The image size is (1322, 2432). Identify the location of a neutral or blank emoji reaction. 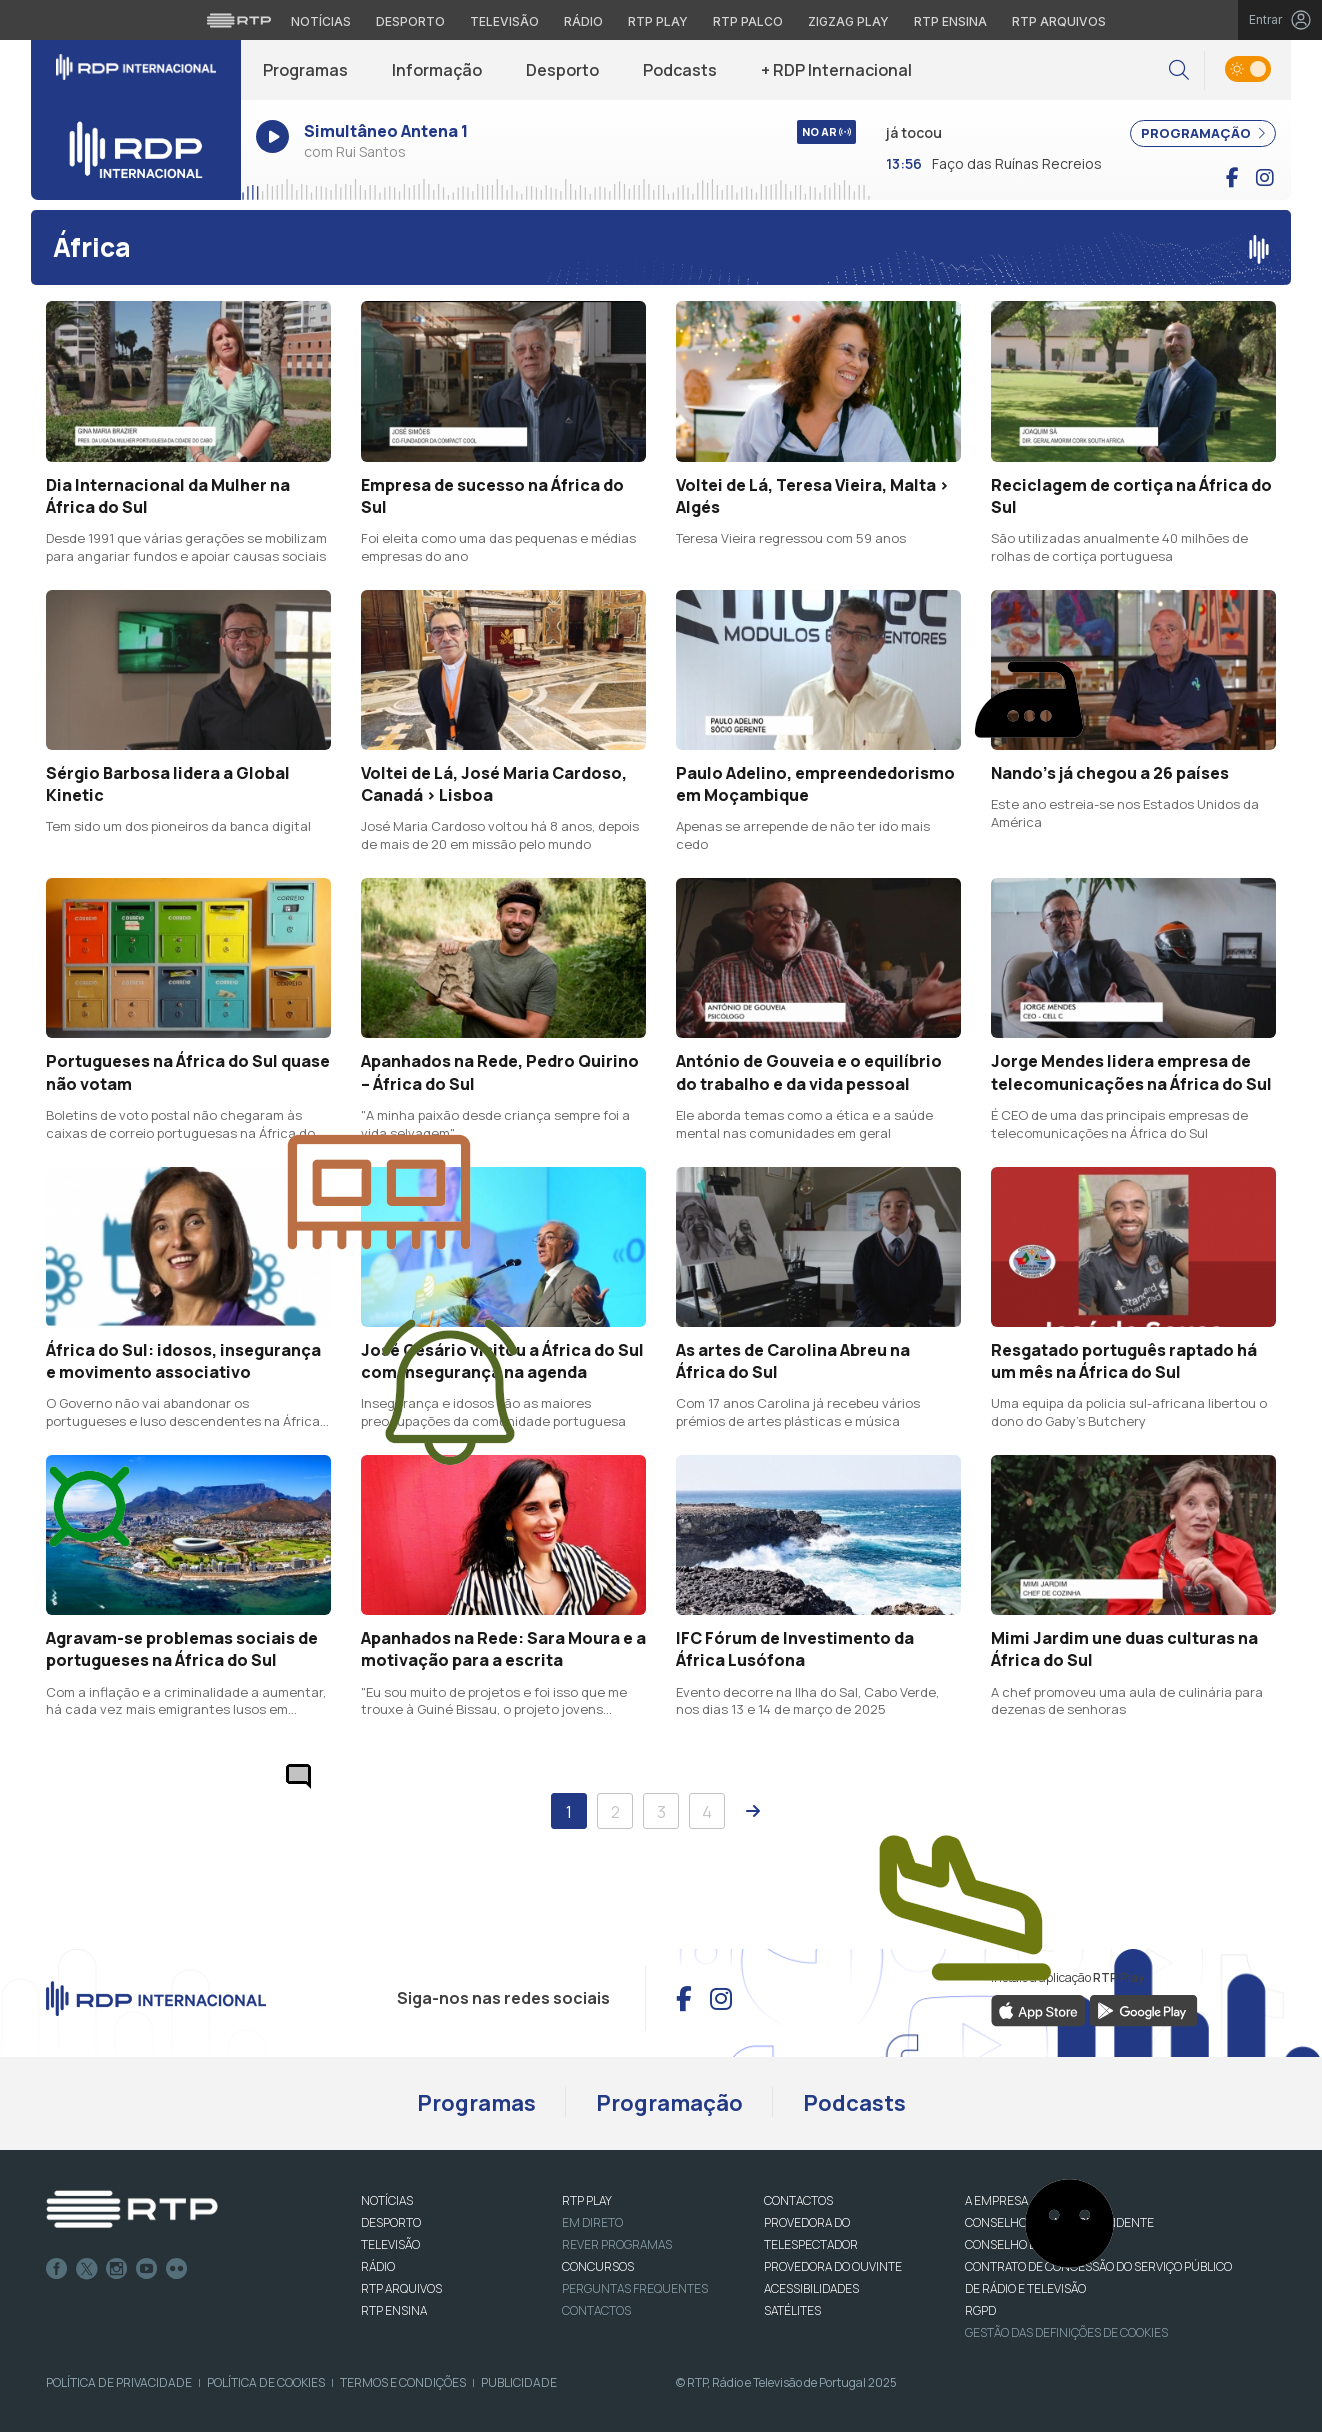
(1069, 2223).